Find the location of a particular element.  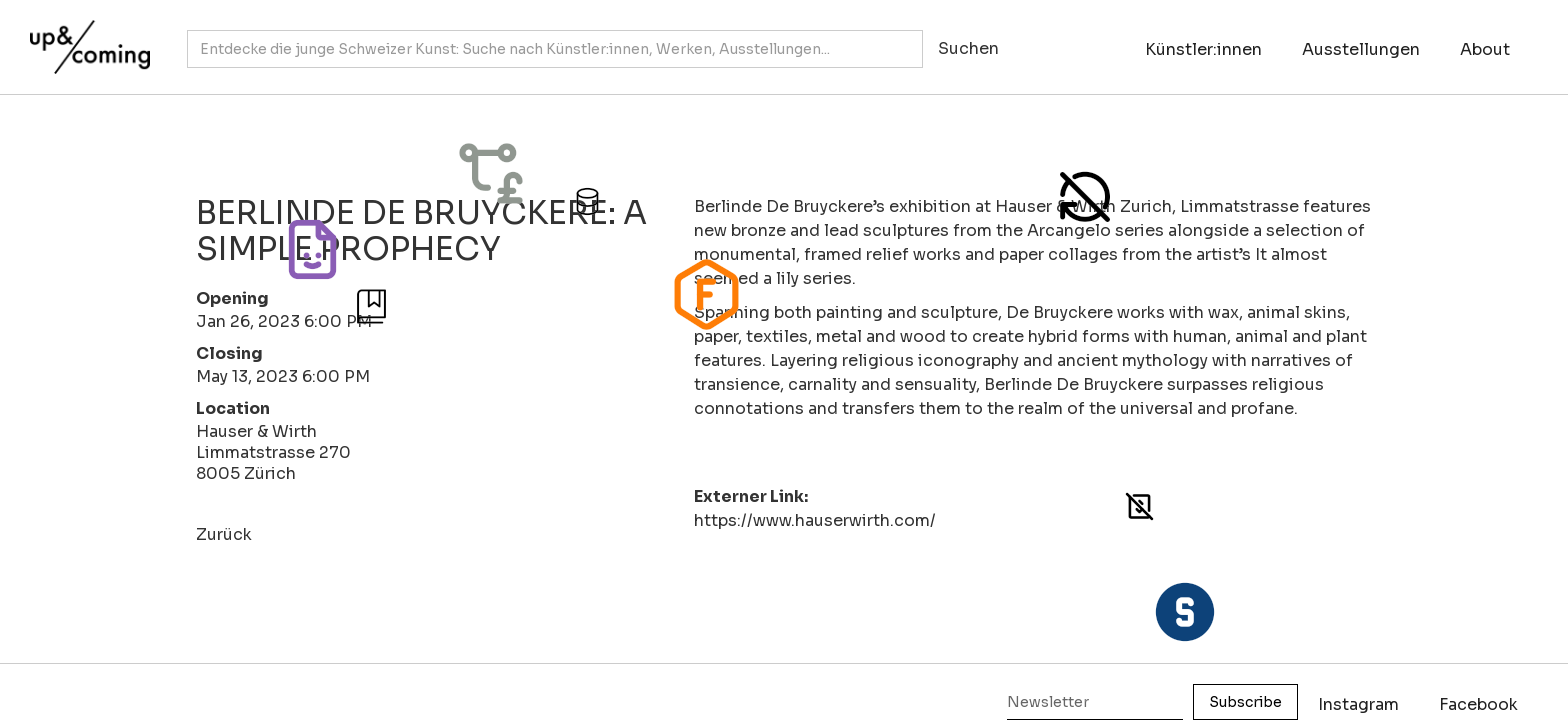

transfer funds in pounds sterling is located at coordinates (491, 175).